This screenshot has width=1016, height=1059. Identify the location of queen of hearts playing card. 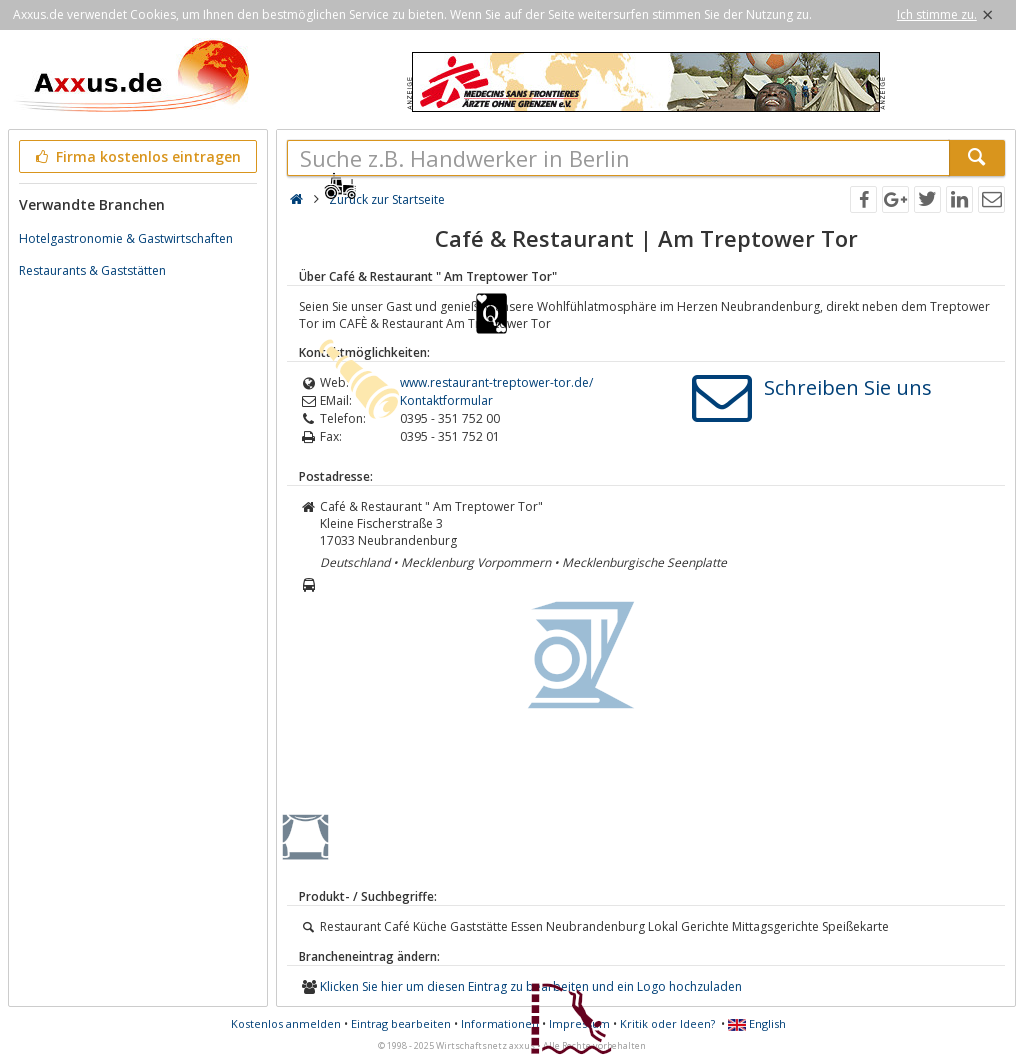
(491, 313).